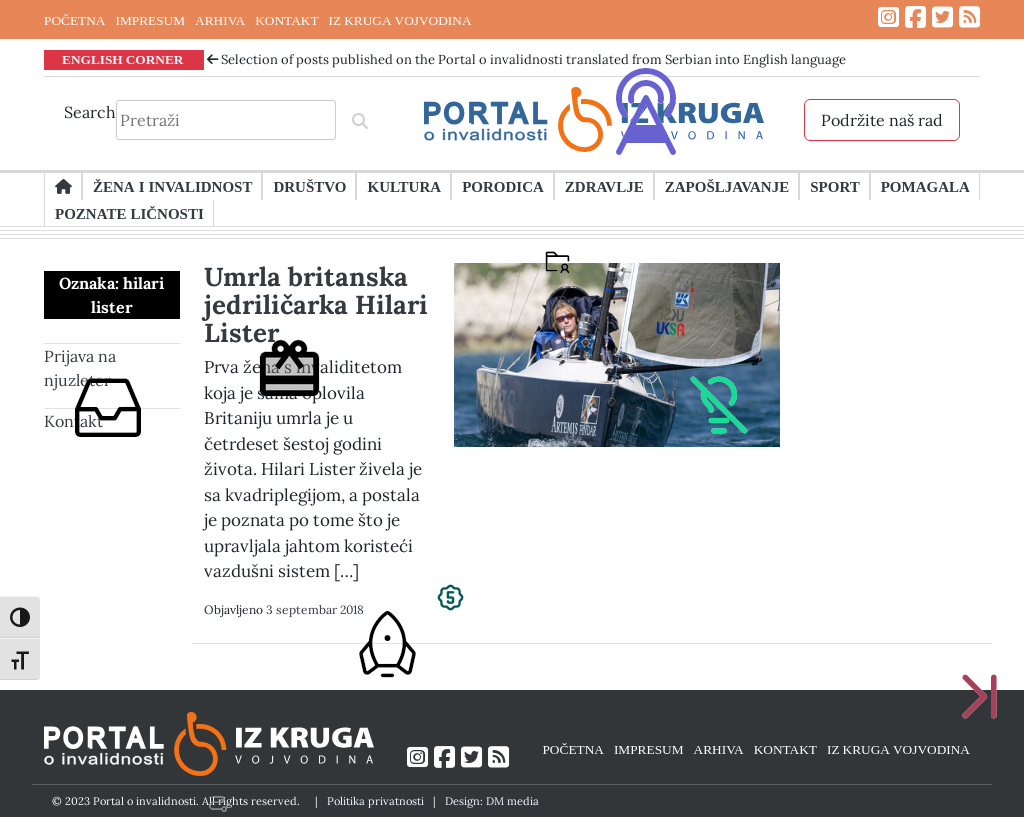  Describe the element at coordinates (980, 696) in the screenshot. I see `skip to the end of content` at that location.